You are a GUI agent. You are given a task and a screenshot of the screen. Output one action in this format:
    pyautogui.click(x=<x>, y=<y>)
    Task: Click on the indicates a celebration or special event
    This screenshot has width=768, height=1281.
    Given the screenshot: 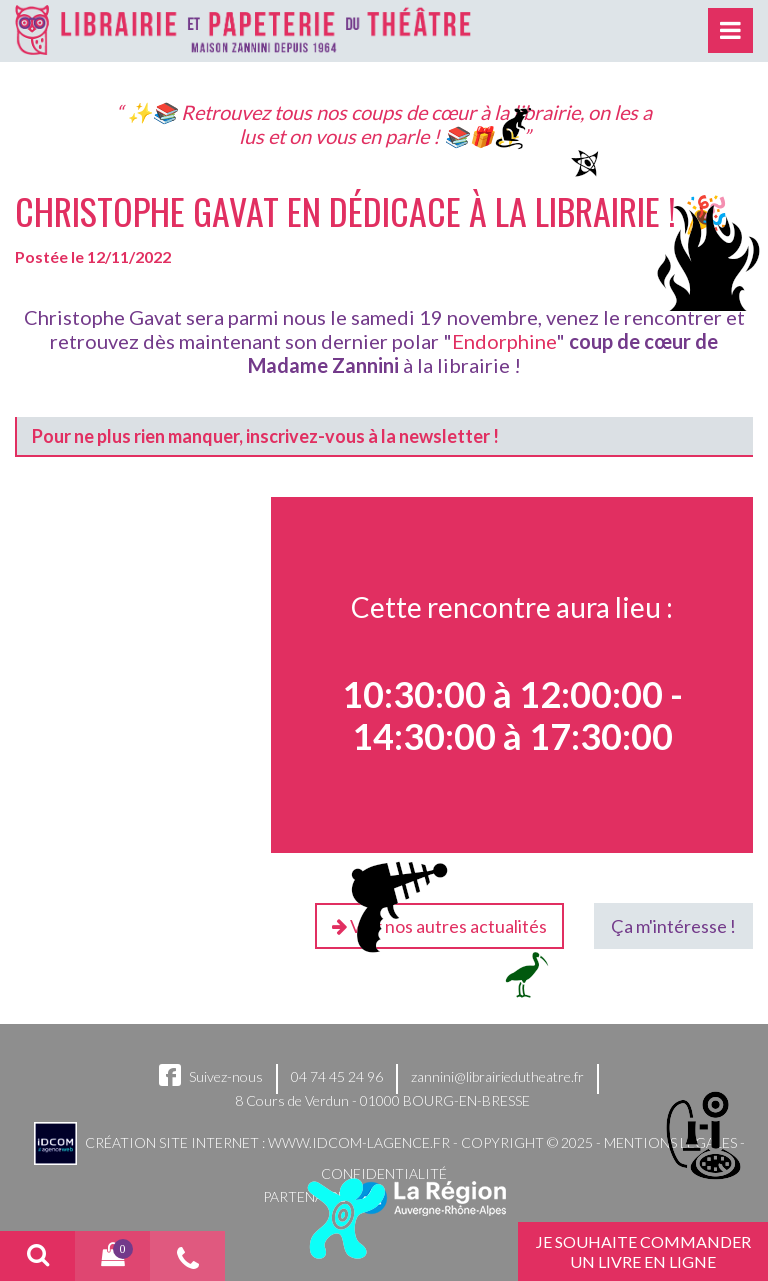 What is the action you would take?
    pyautogui.click(x=706, y=258)
    